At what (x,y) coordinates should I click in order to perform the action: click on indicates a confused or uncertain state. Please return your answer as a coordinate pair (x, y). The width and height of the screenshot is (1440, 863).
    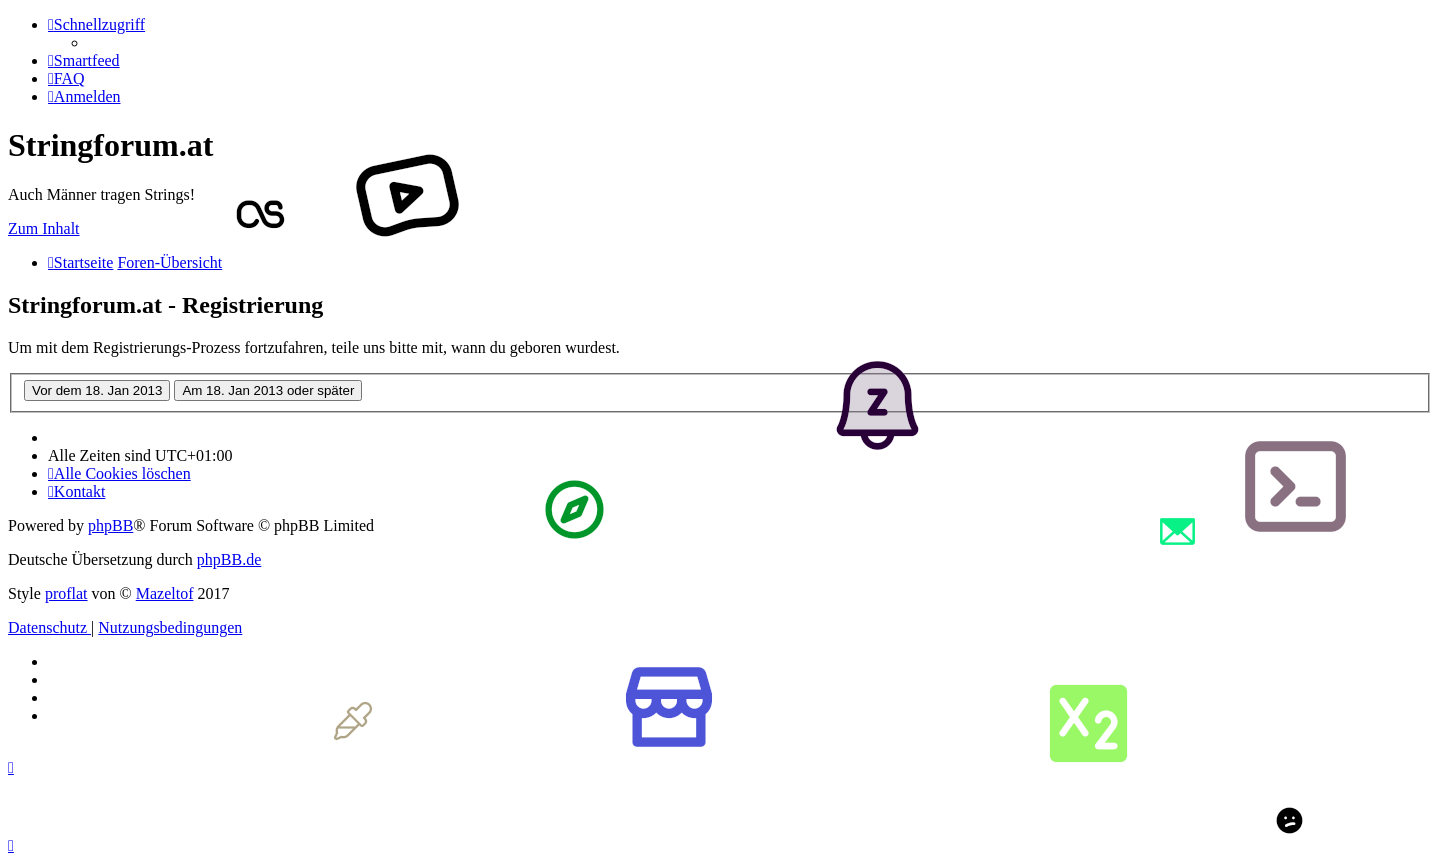
    Looking at the image, I should click on (1289, 820).